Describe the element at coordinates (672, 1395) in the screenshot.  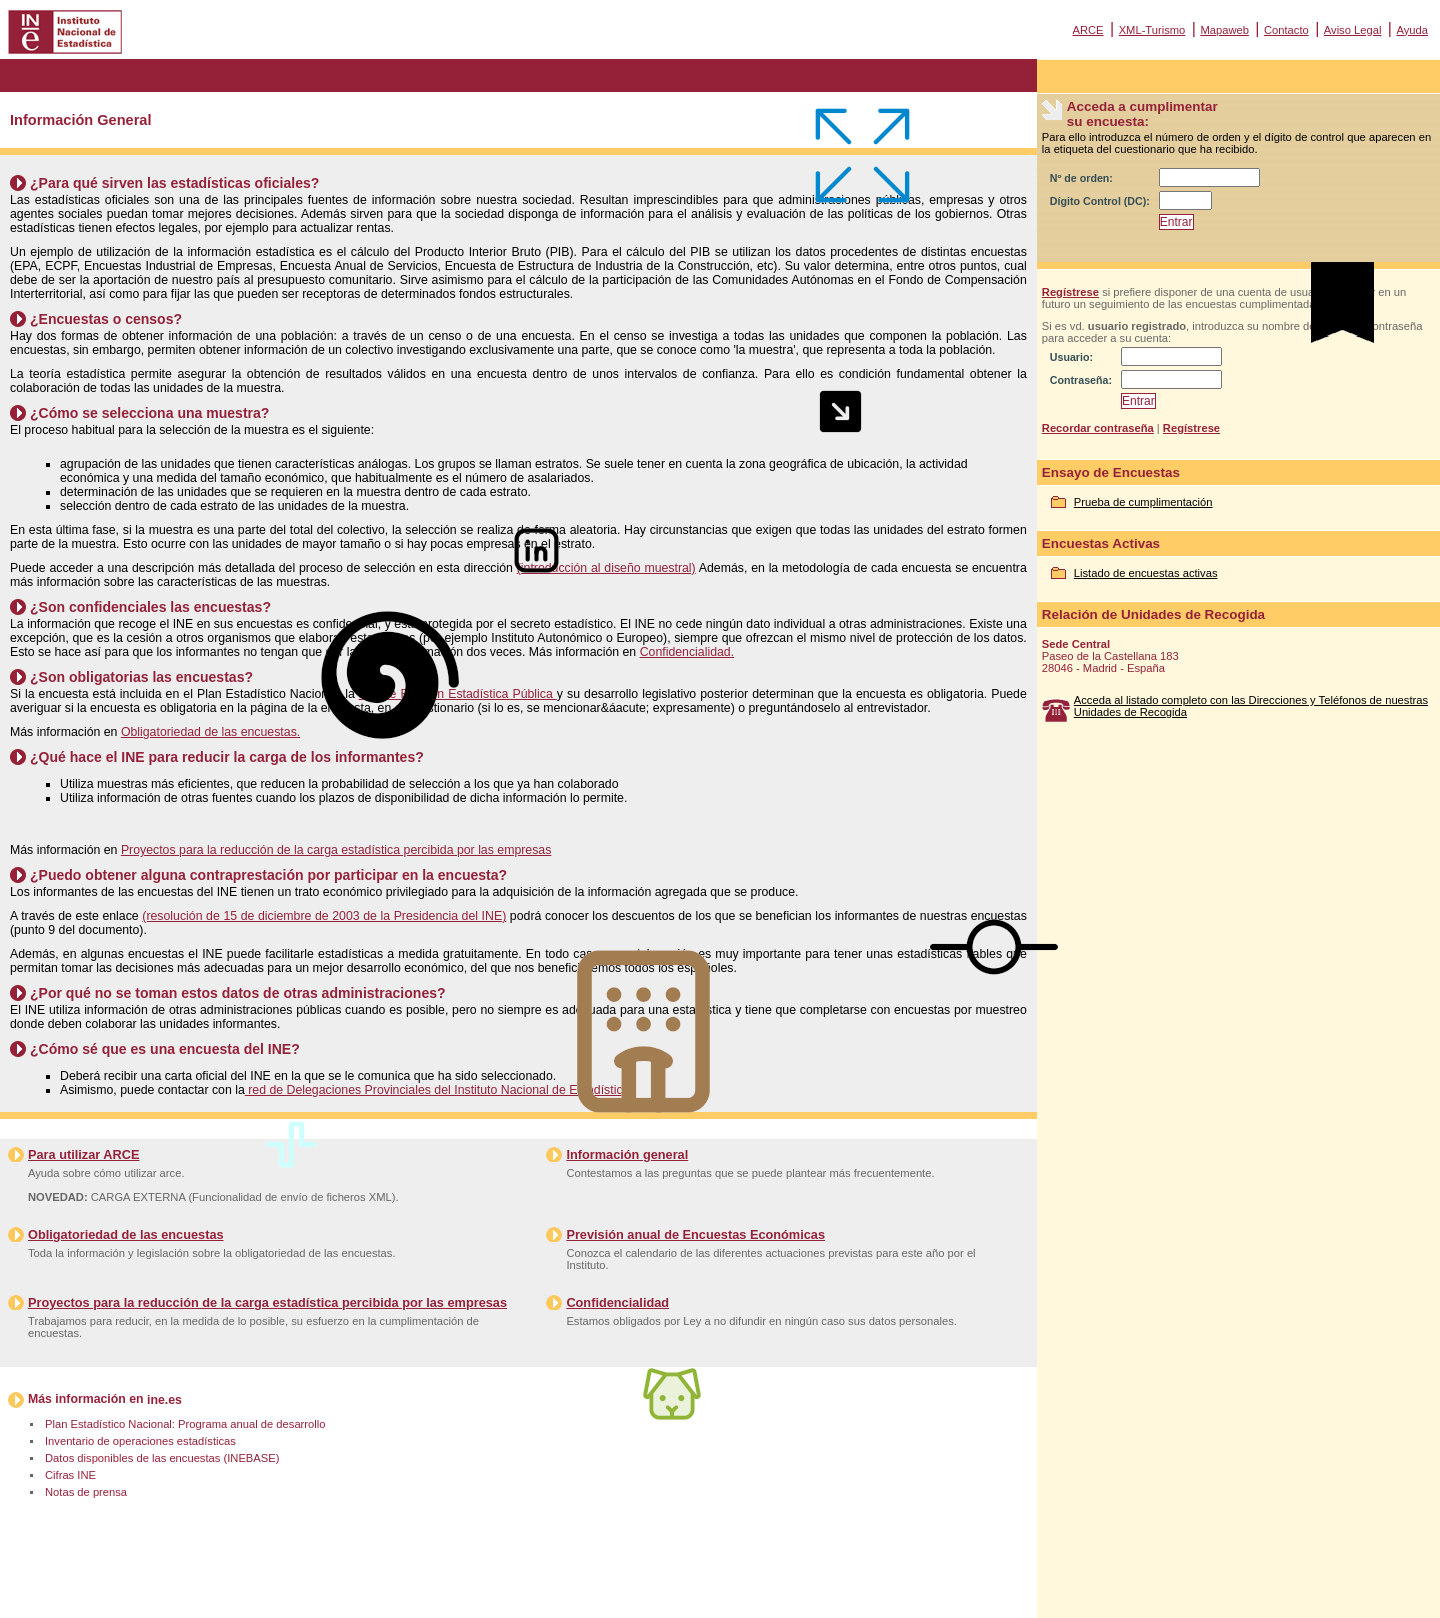
I see `access pet-related features or settings` at that location.